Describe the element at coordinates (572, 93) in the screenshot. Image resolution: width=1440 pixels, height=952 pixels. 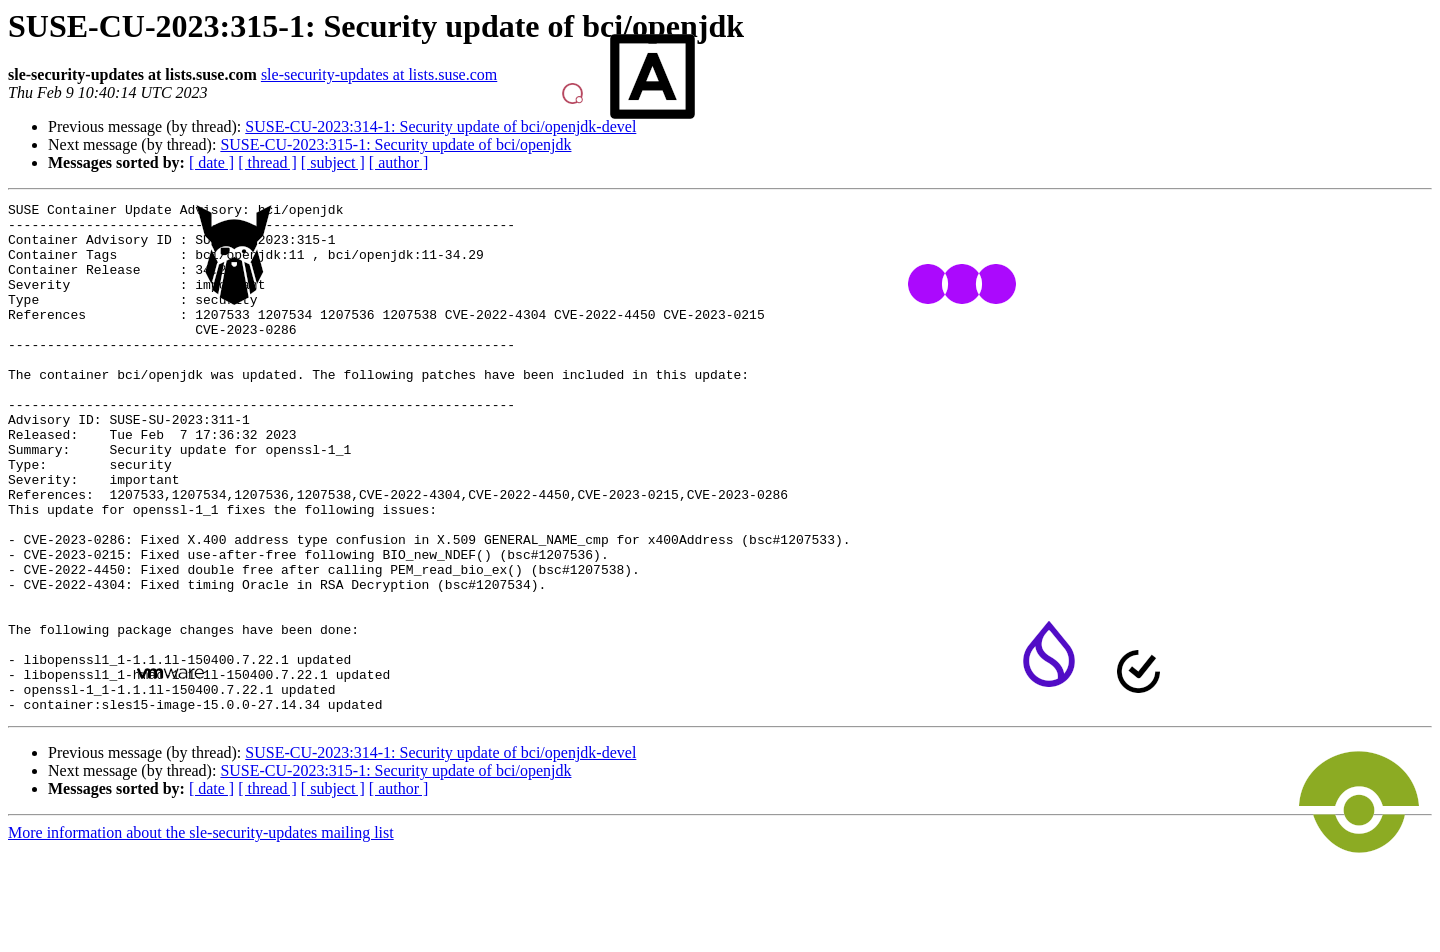
I see `oxygen brand logo` at that location.